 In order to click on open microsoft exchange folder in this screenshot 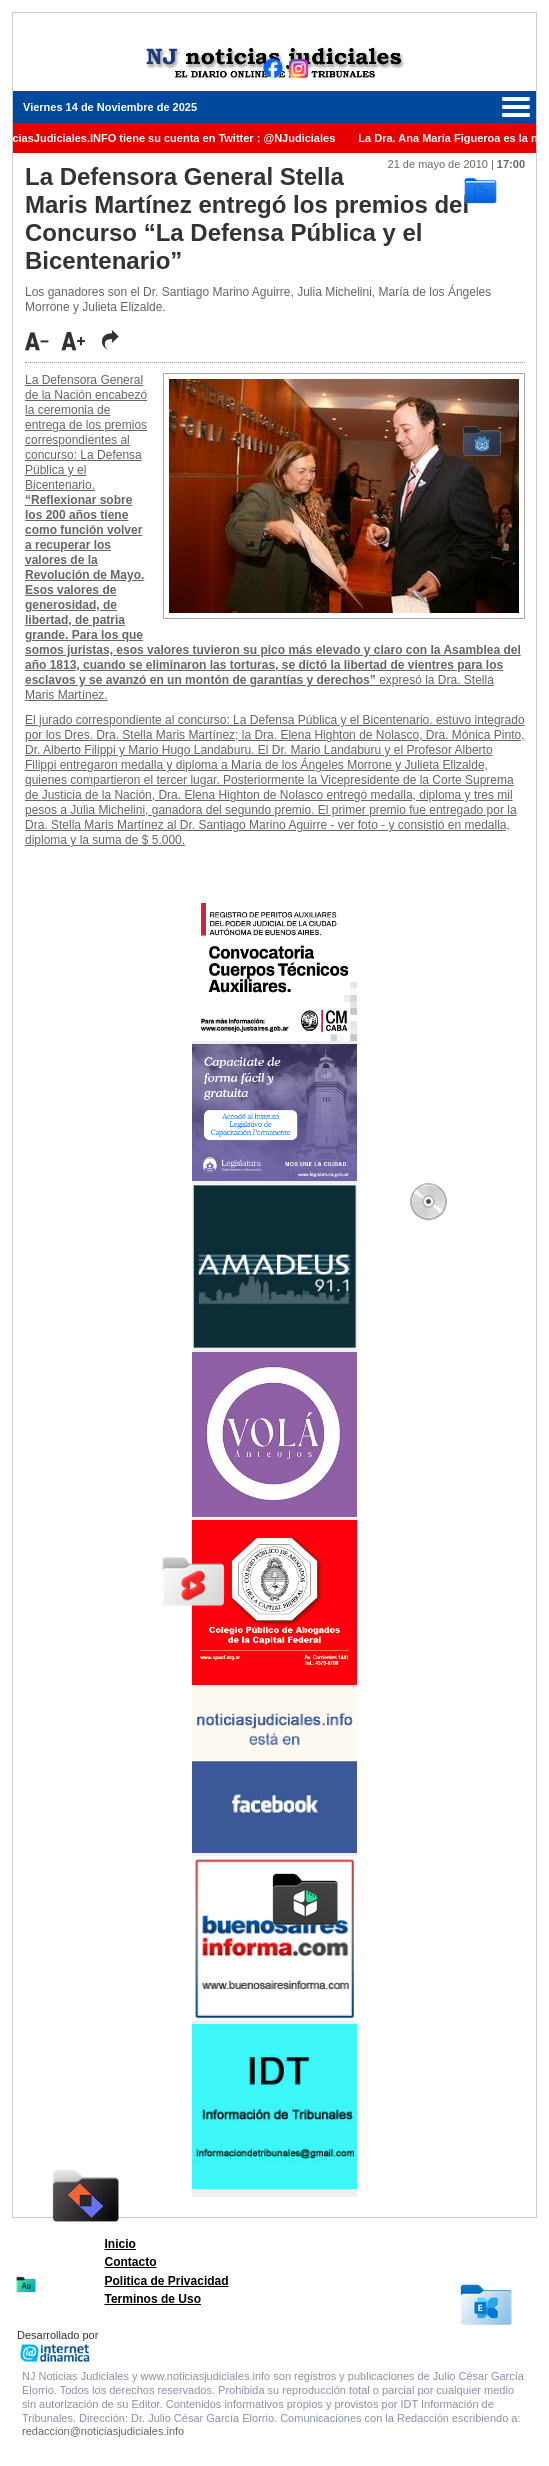, I will do `click(486, 2306)`.